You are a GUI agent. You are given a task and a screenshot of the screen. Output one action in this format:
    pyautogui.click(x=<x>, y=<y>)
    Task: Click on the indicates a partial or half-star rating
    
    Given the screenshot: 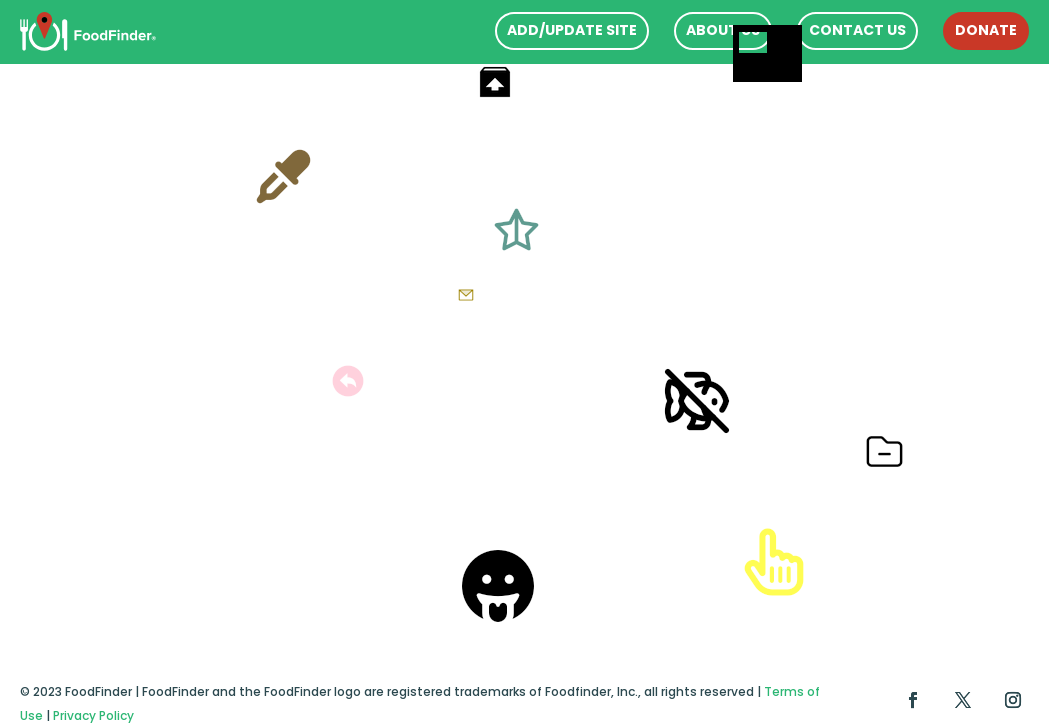 What is the action you would take?
    pyautogui.click(x=516, y=231)
    